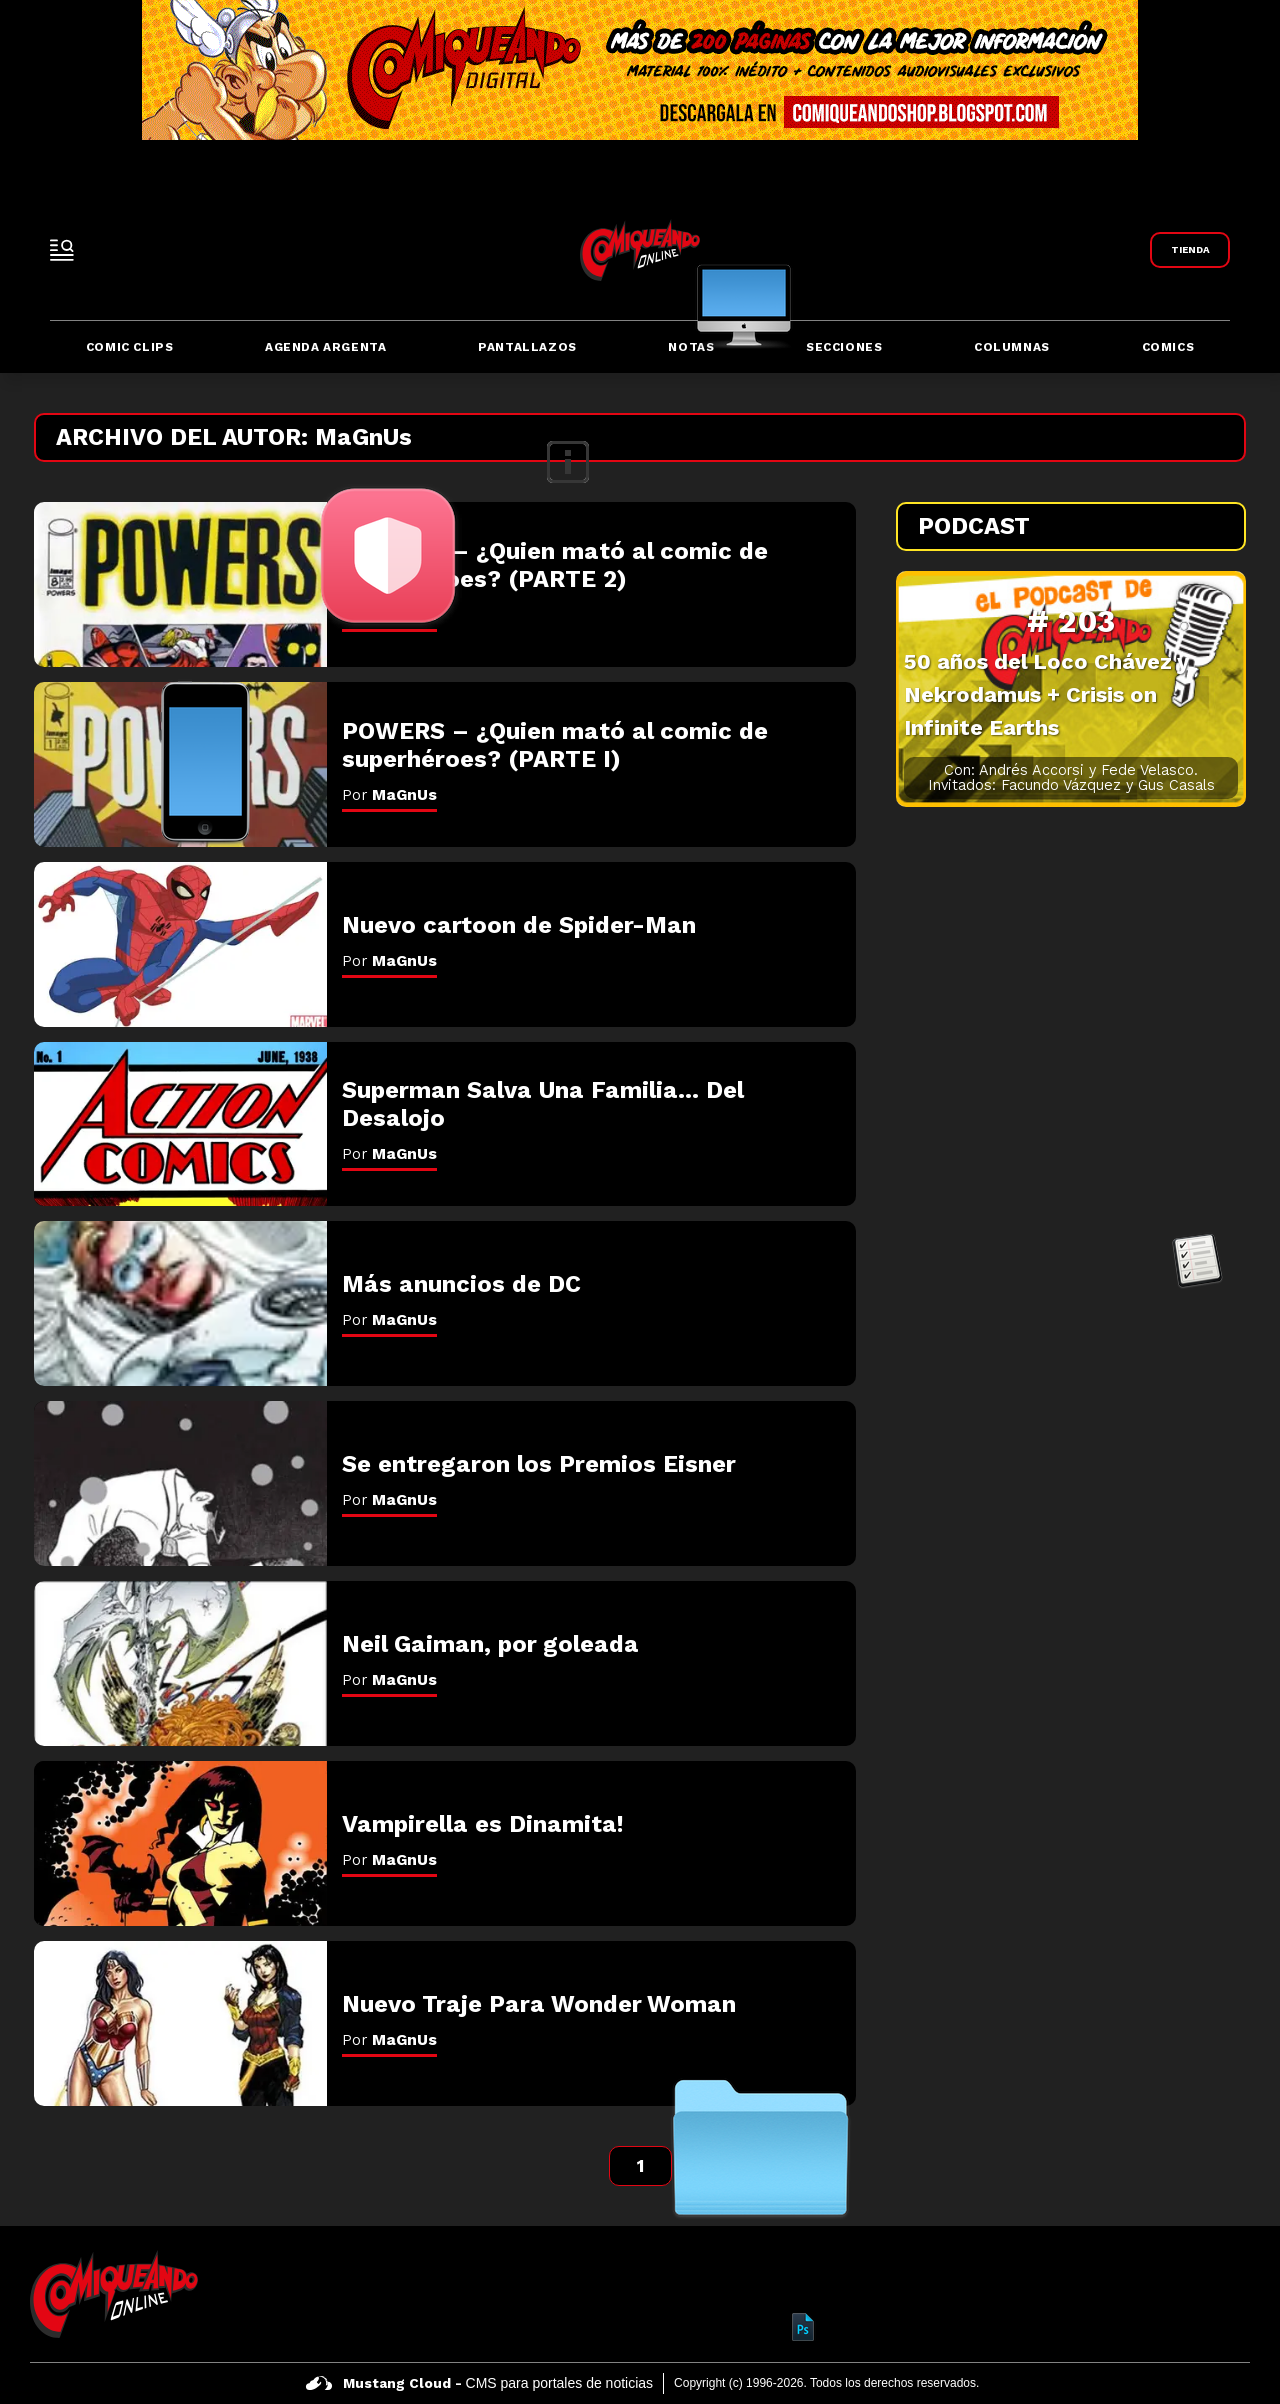 This screenshot has width=1280, height=2404. I want to click on represents this mac in system preferences or network settings, so click(744, 293).